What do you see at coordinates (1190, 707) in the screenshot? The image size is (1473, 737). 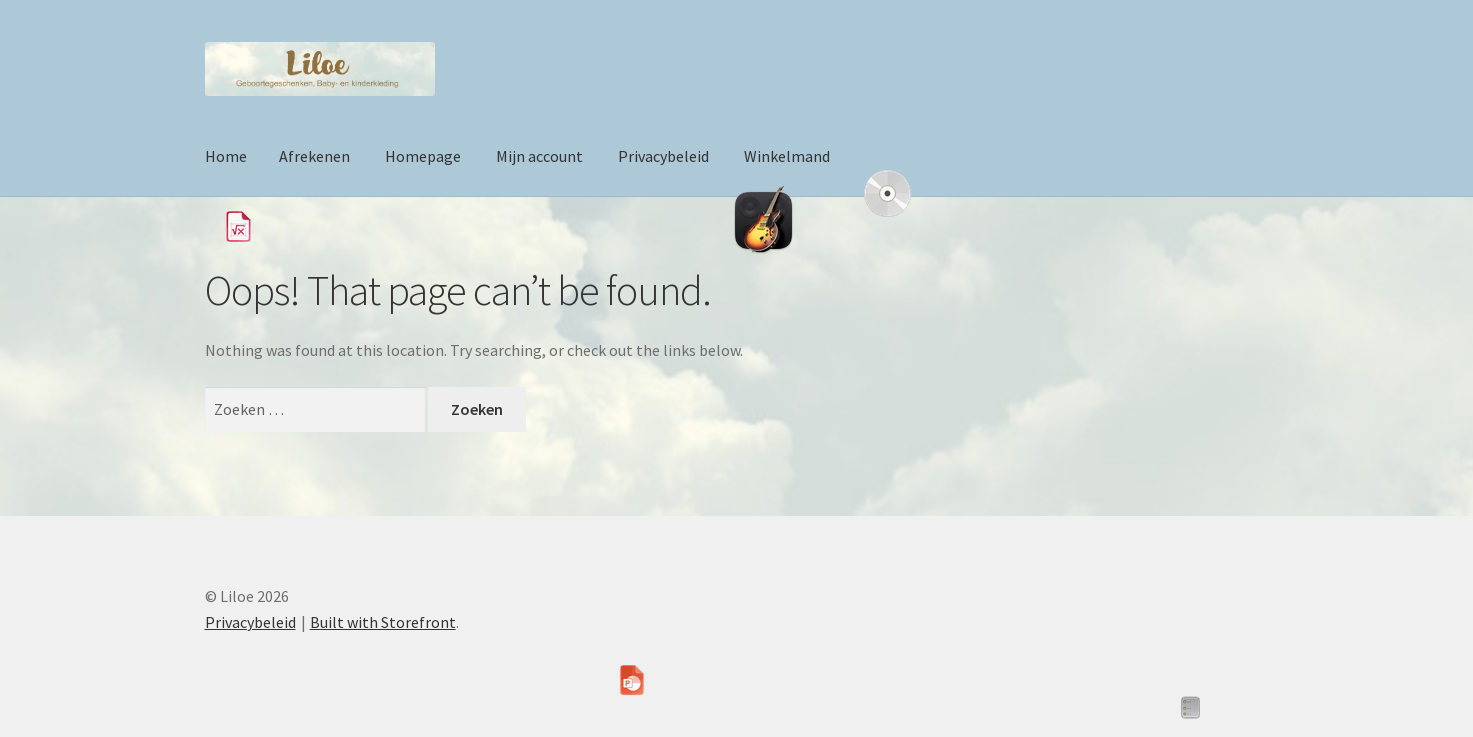 I see `access network server settings` at bounding box center [1190, 707].